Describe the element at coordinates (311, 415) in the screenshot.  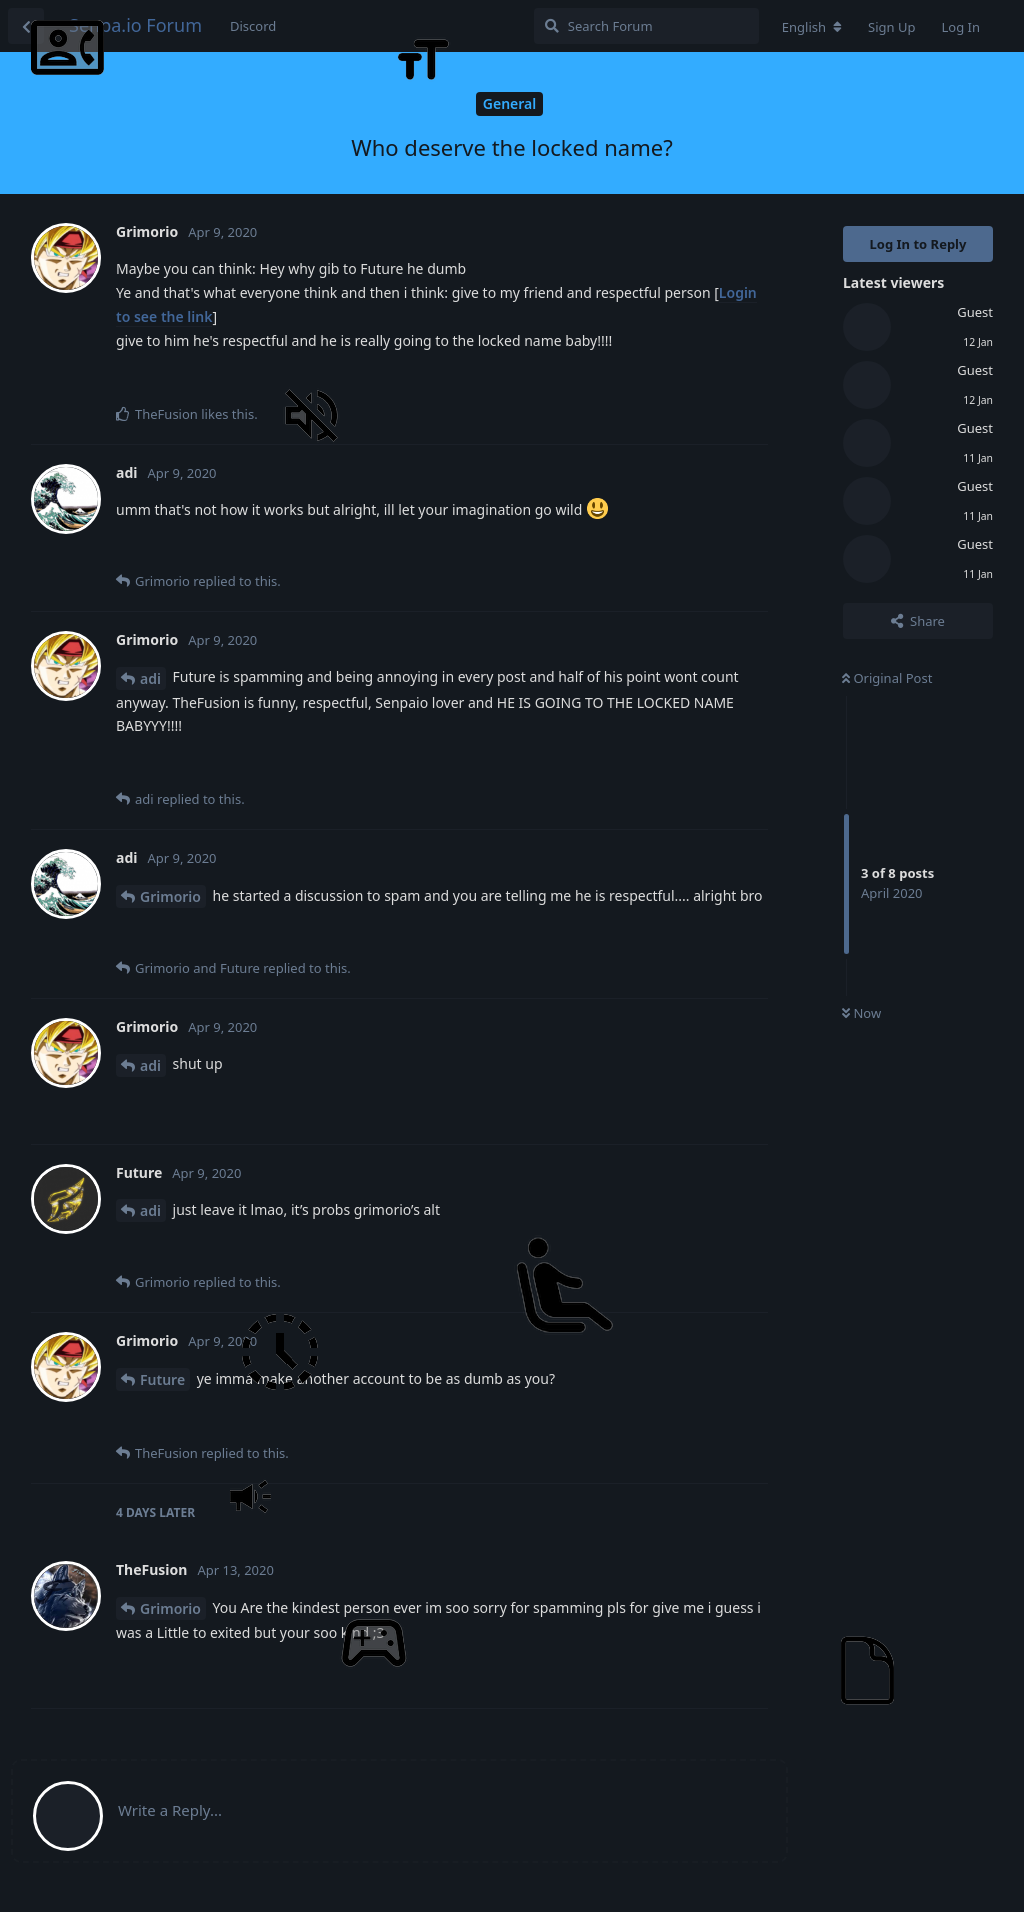
I see `mute audio or sound` at that location.